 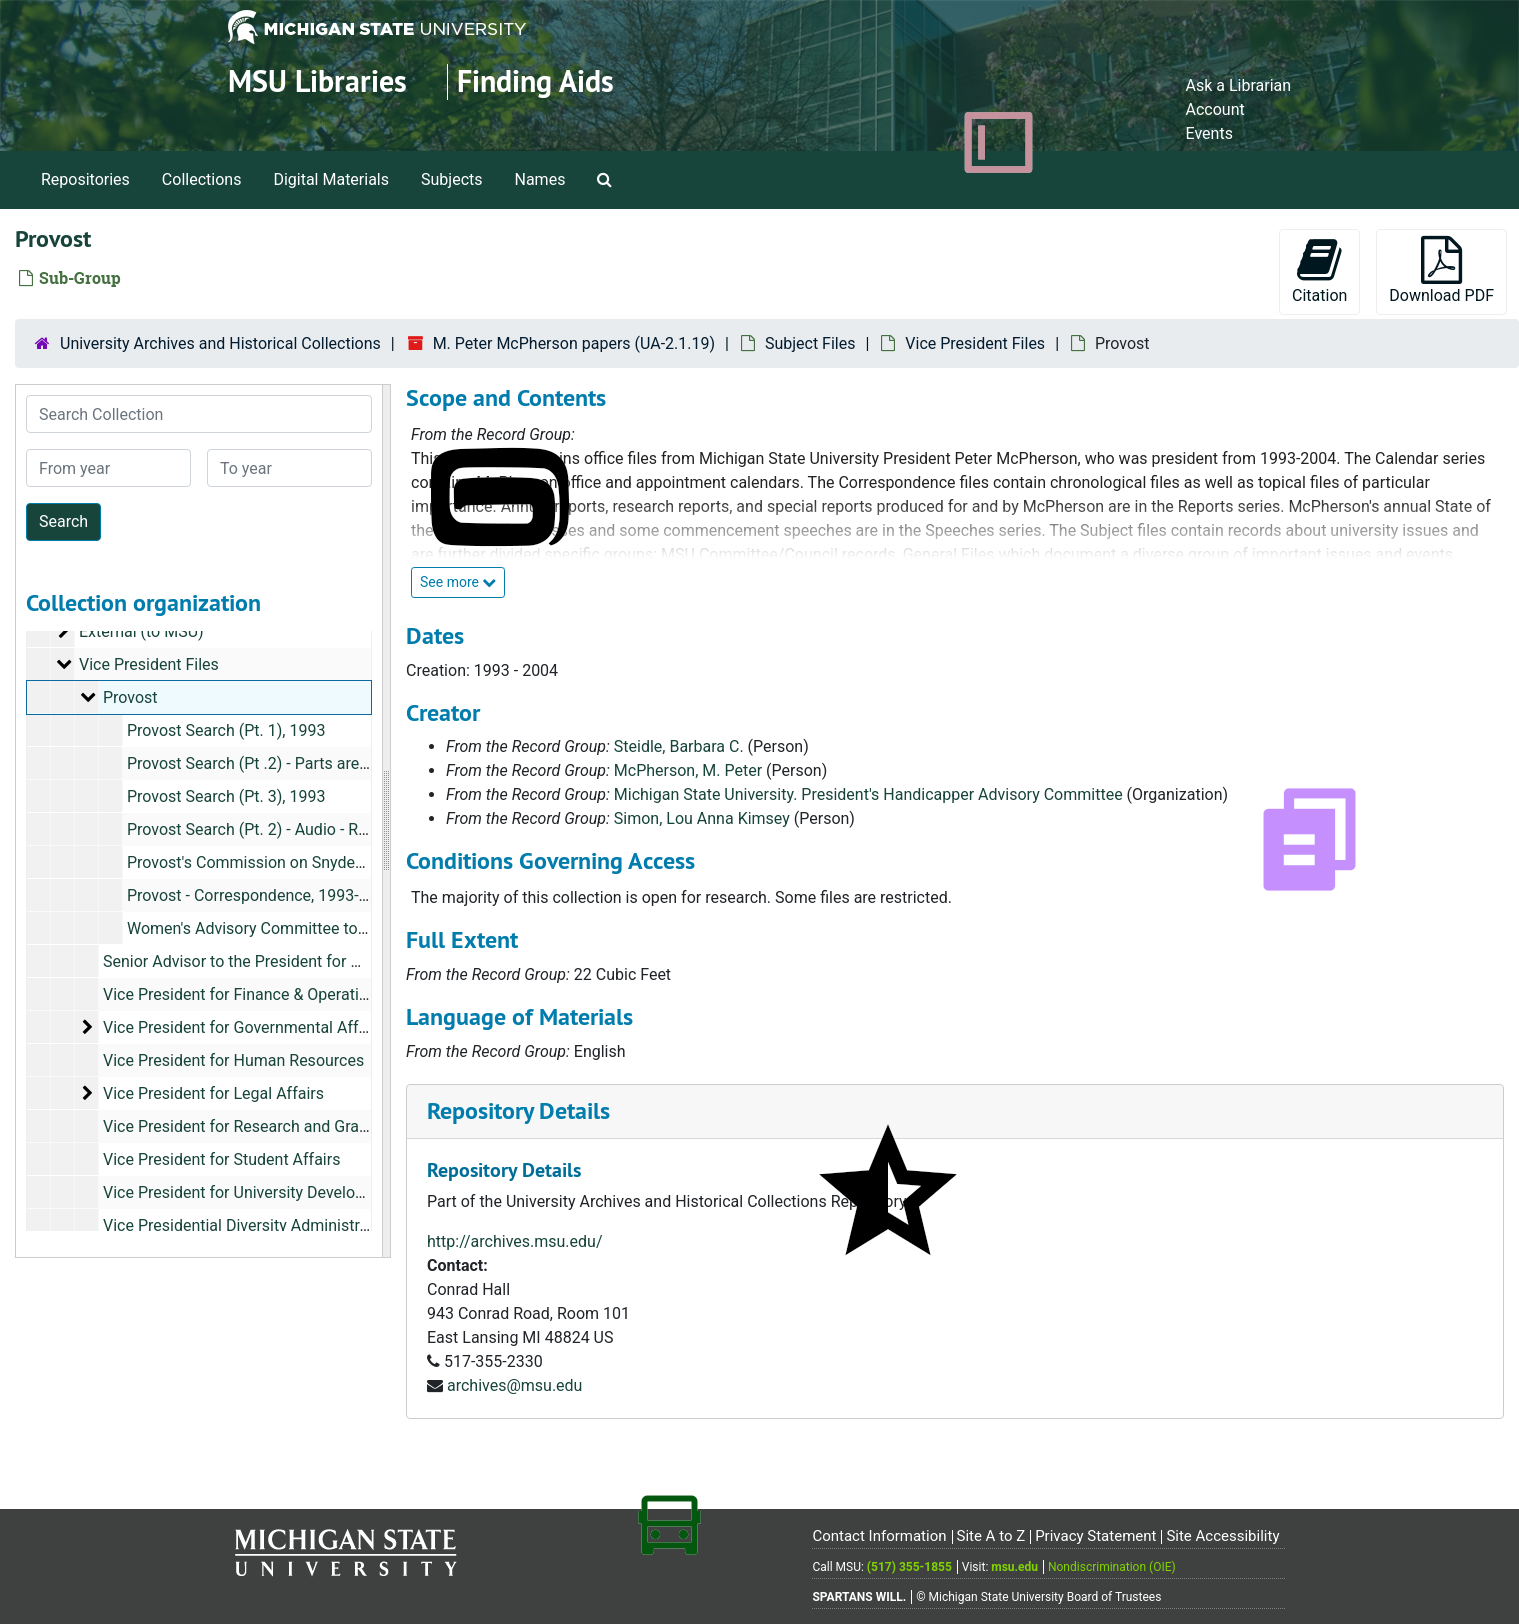 I want to click on indicates a partial rating or half-star score, so click(x=888, y=1193).